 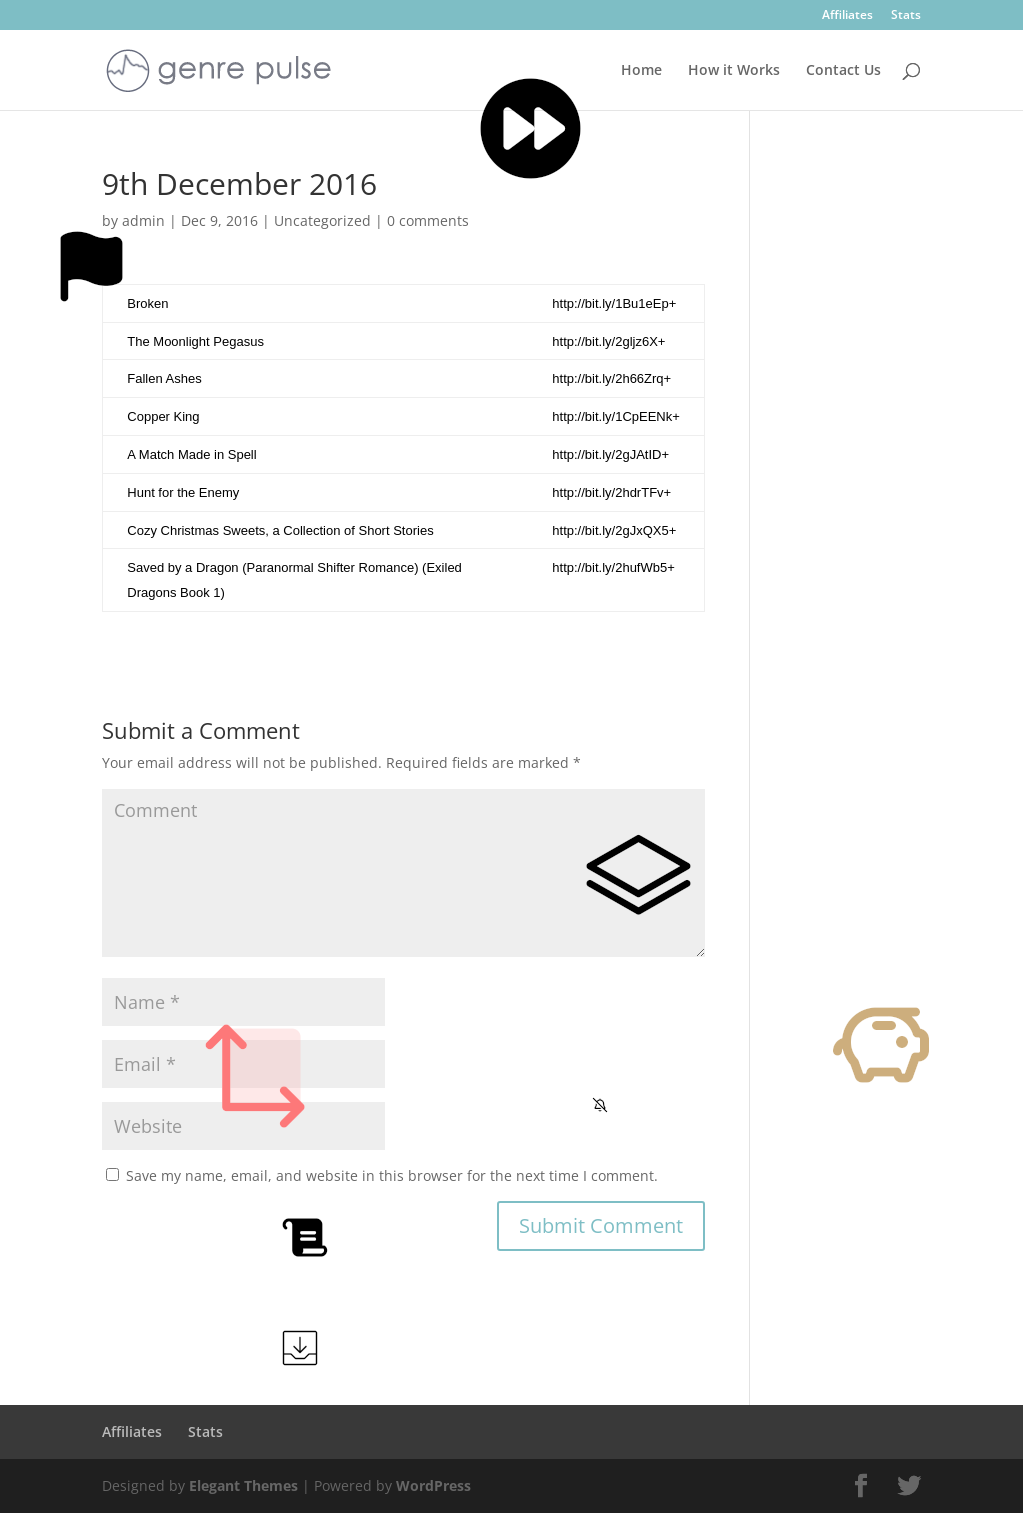 I want to click on access savings or budget features, so click(x=881, y=1045).